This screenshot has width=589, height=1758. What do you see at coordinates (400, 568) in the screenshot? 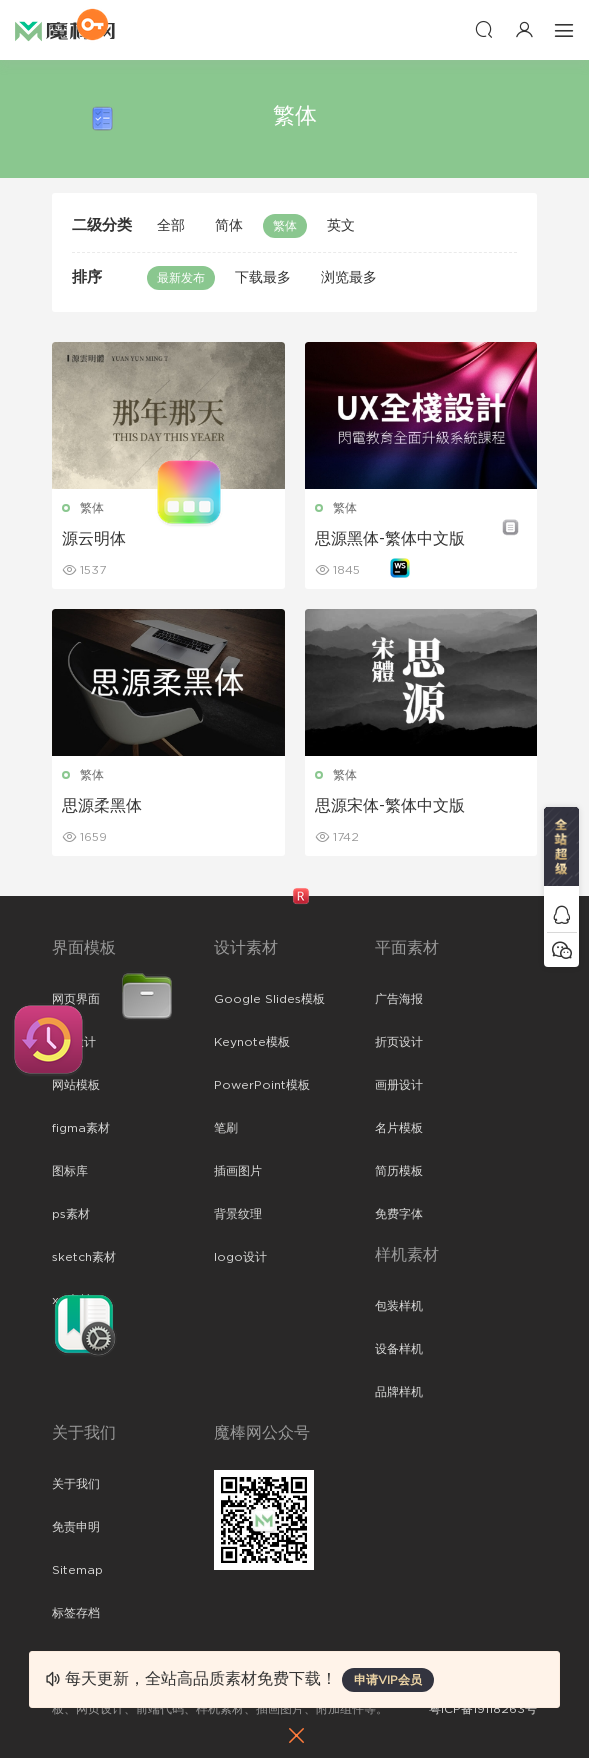
I see `open WebStorm IDE` at bounding box center [400, 568].